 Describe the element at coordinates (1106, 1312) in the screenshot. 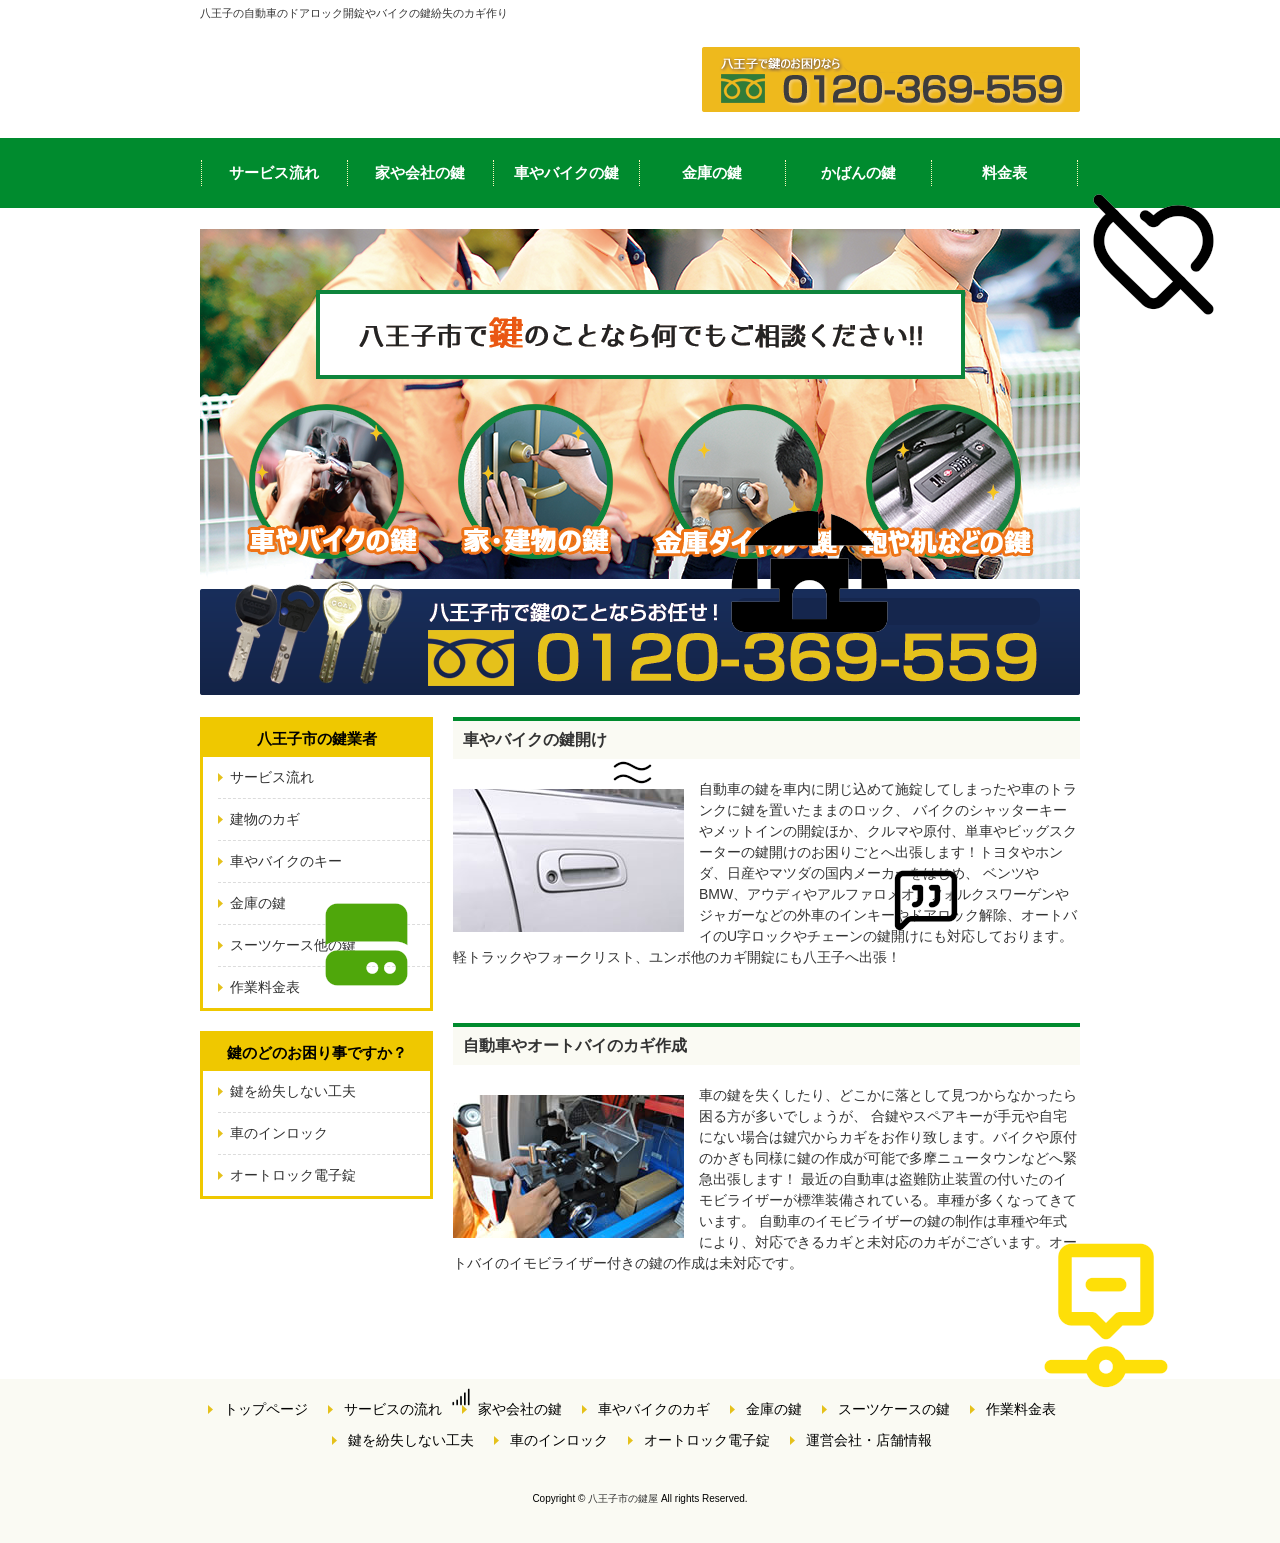

I see `remove an event from the timeline` at that location.